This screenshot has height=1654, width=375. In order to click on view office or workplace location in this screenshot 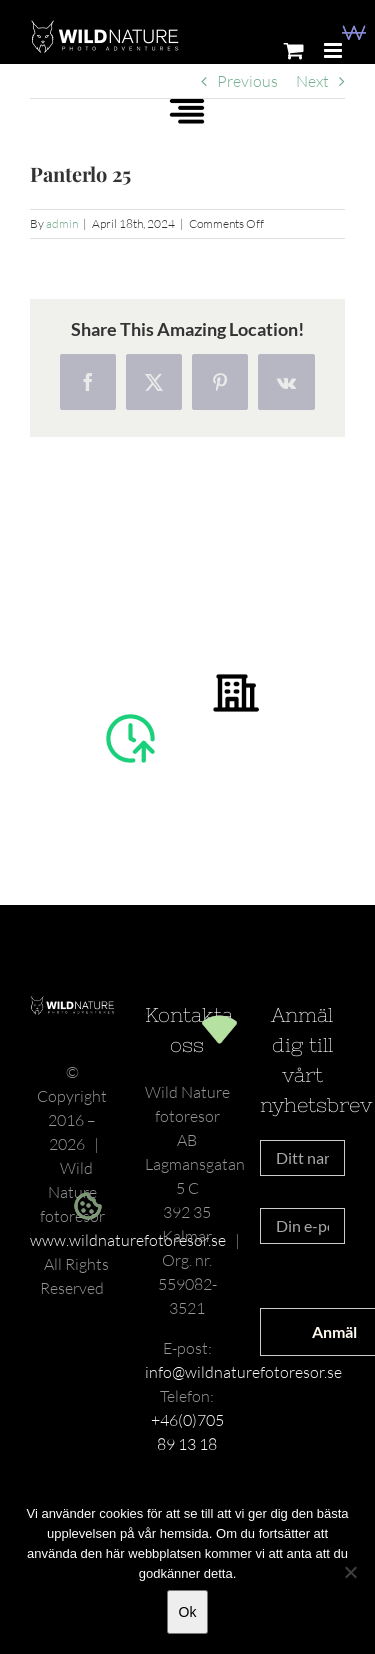, I will do `click(235, 693)`.